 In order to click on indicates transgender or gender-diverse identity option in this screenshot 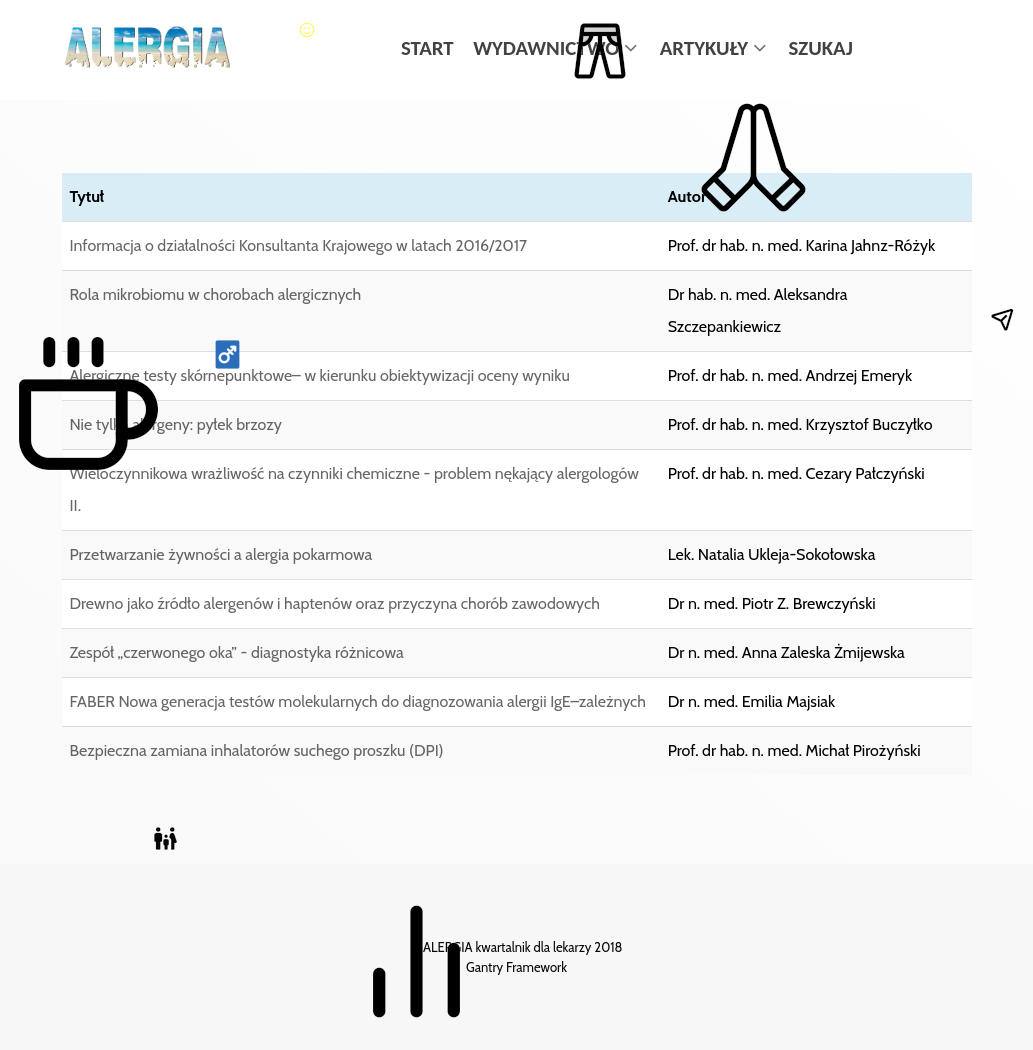, I will do `click(227, 354)`.